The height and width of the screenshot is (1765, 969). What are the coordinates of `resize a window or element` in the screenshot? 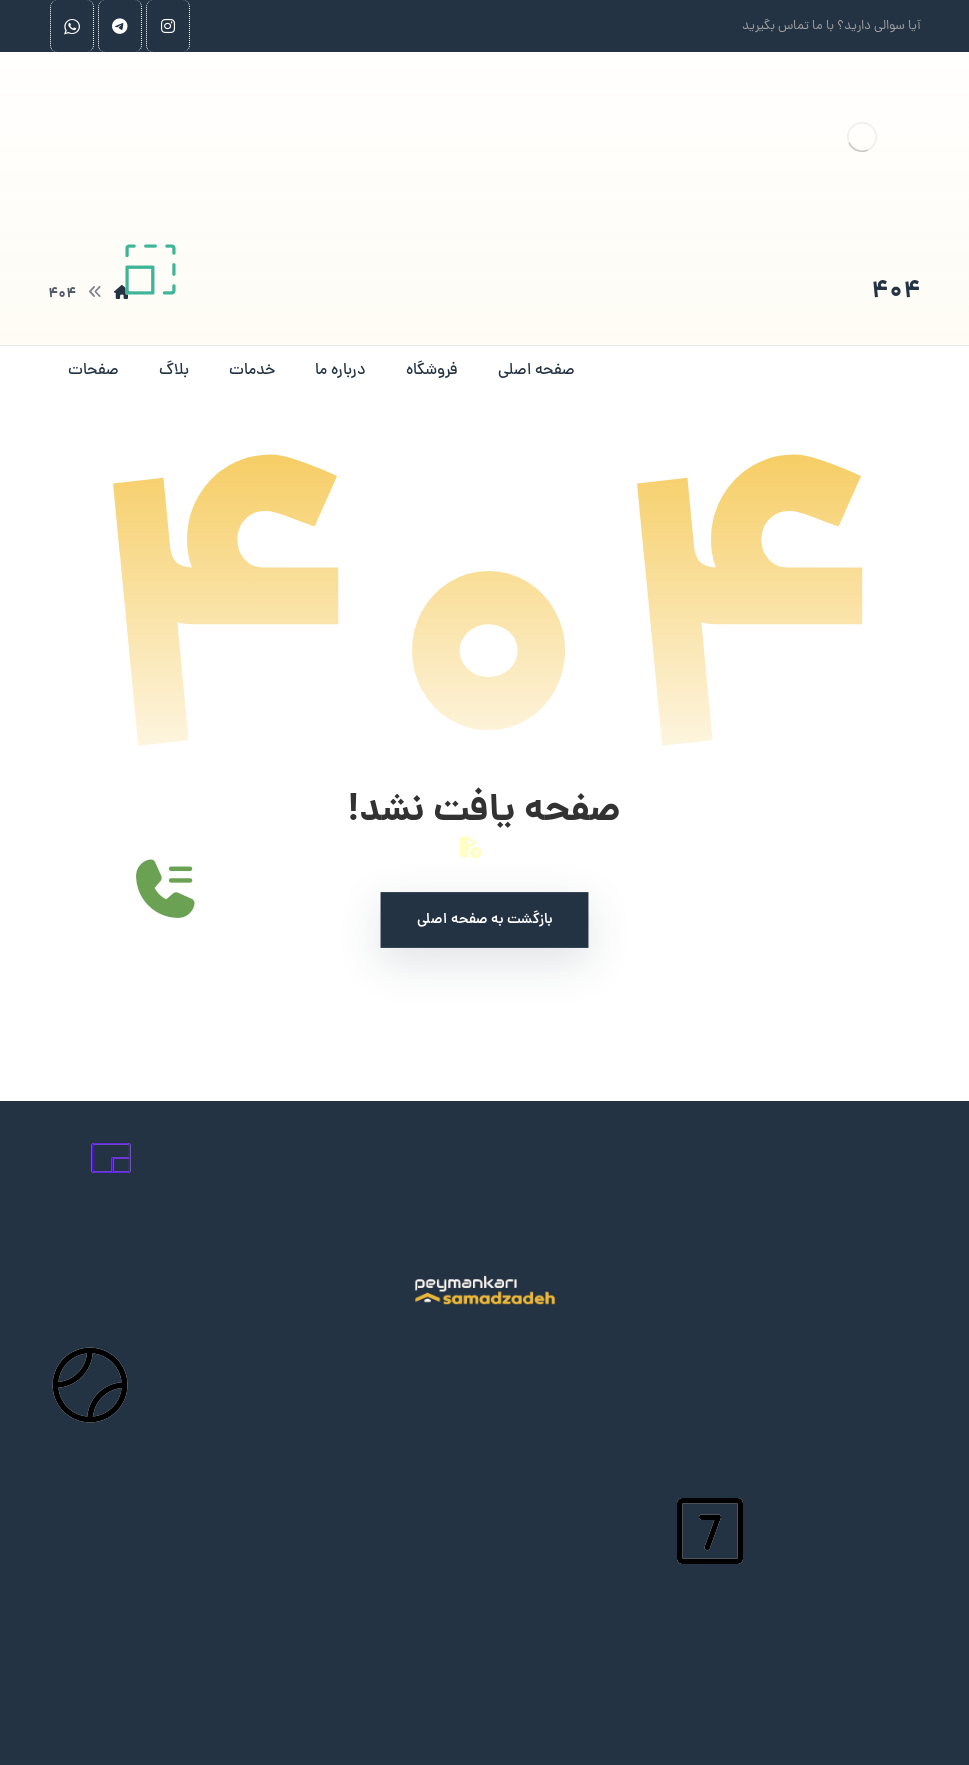 It's located at (150, 269).